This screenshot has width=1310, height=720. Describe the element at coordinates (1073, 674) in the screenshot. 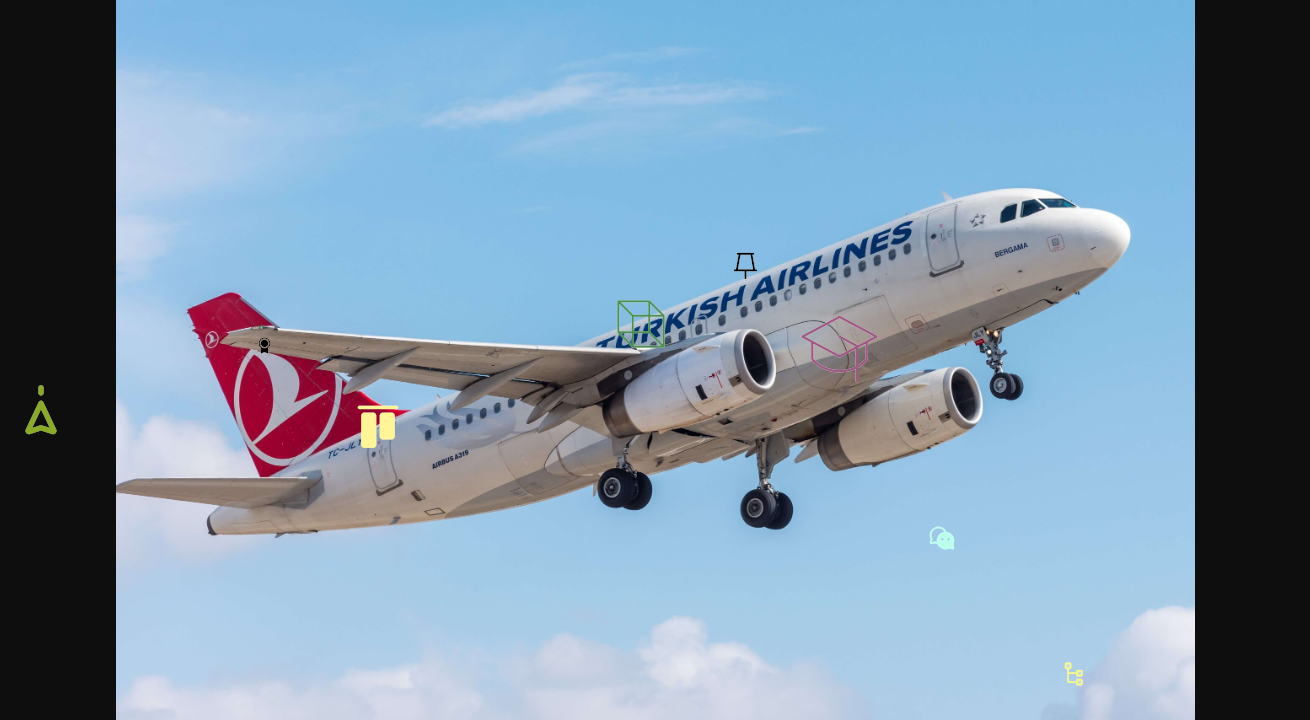

I see `view hierarchical folder structure` at that location.